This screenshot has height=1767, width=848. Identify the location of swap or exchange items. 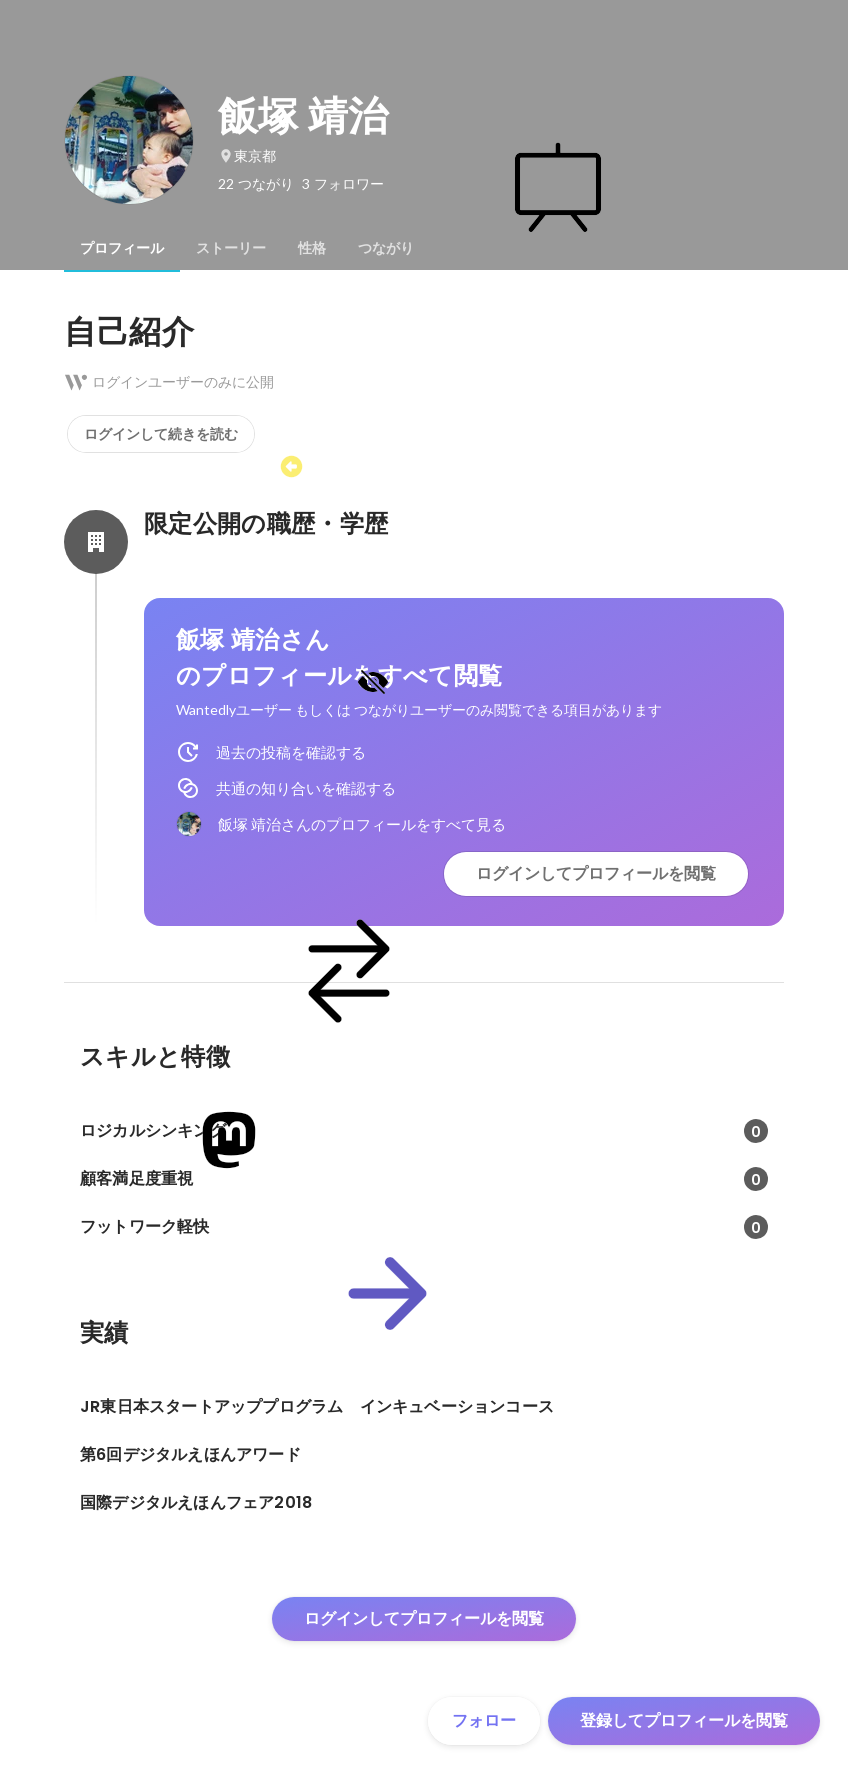
(349, 971).